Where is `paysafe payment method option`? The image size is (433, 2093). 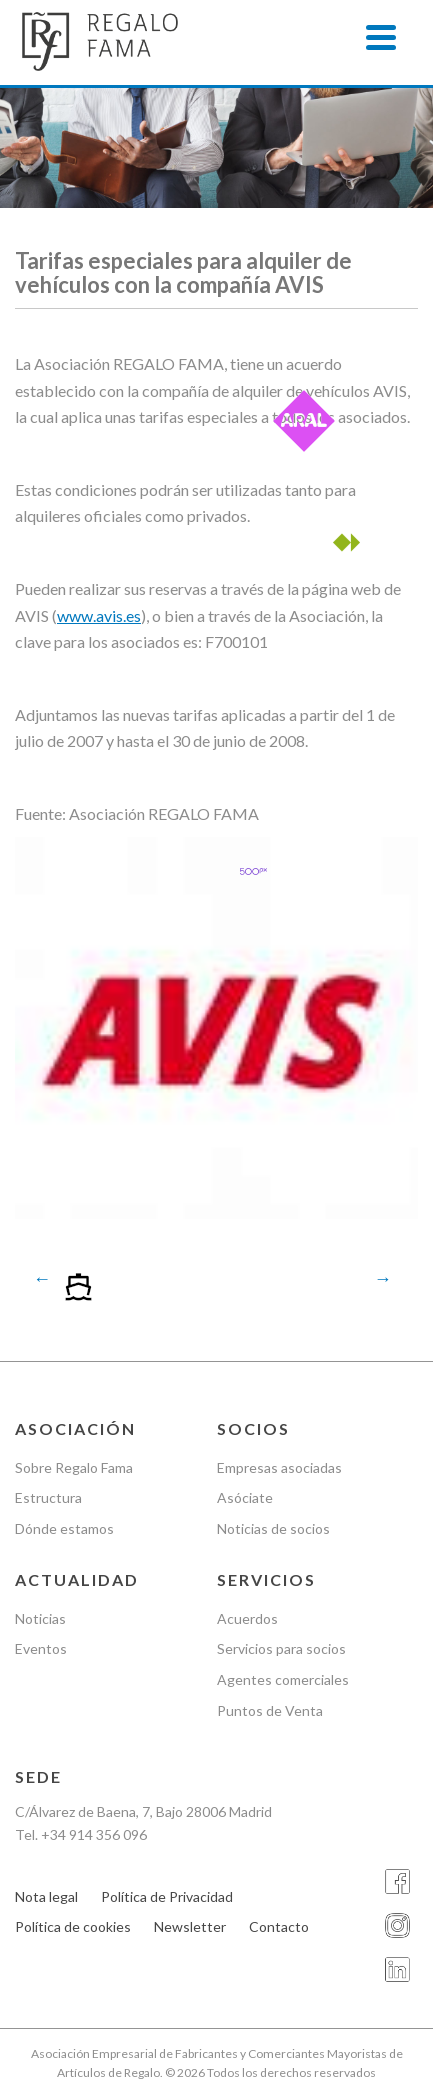 paysafe payment method option is located at coordinates (346, 542).